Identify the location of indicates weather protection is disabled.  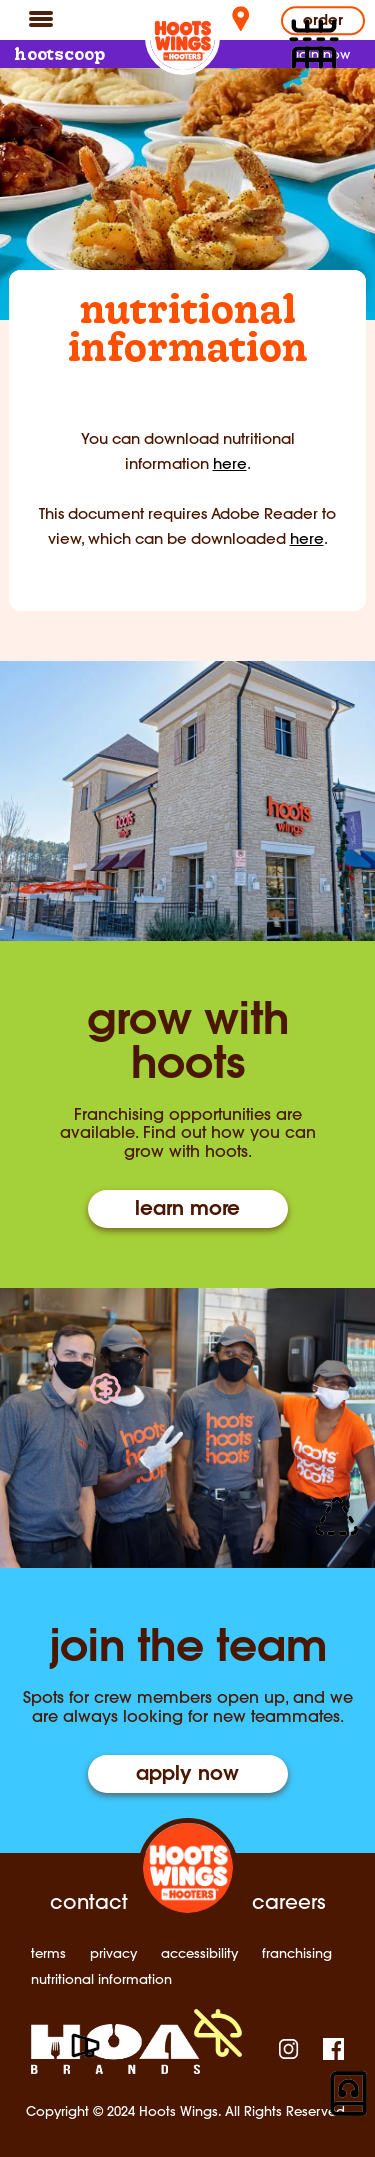
(218, 2033).